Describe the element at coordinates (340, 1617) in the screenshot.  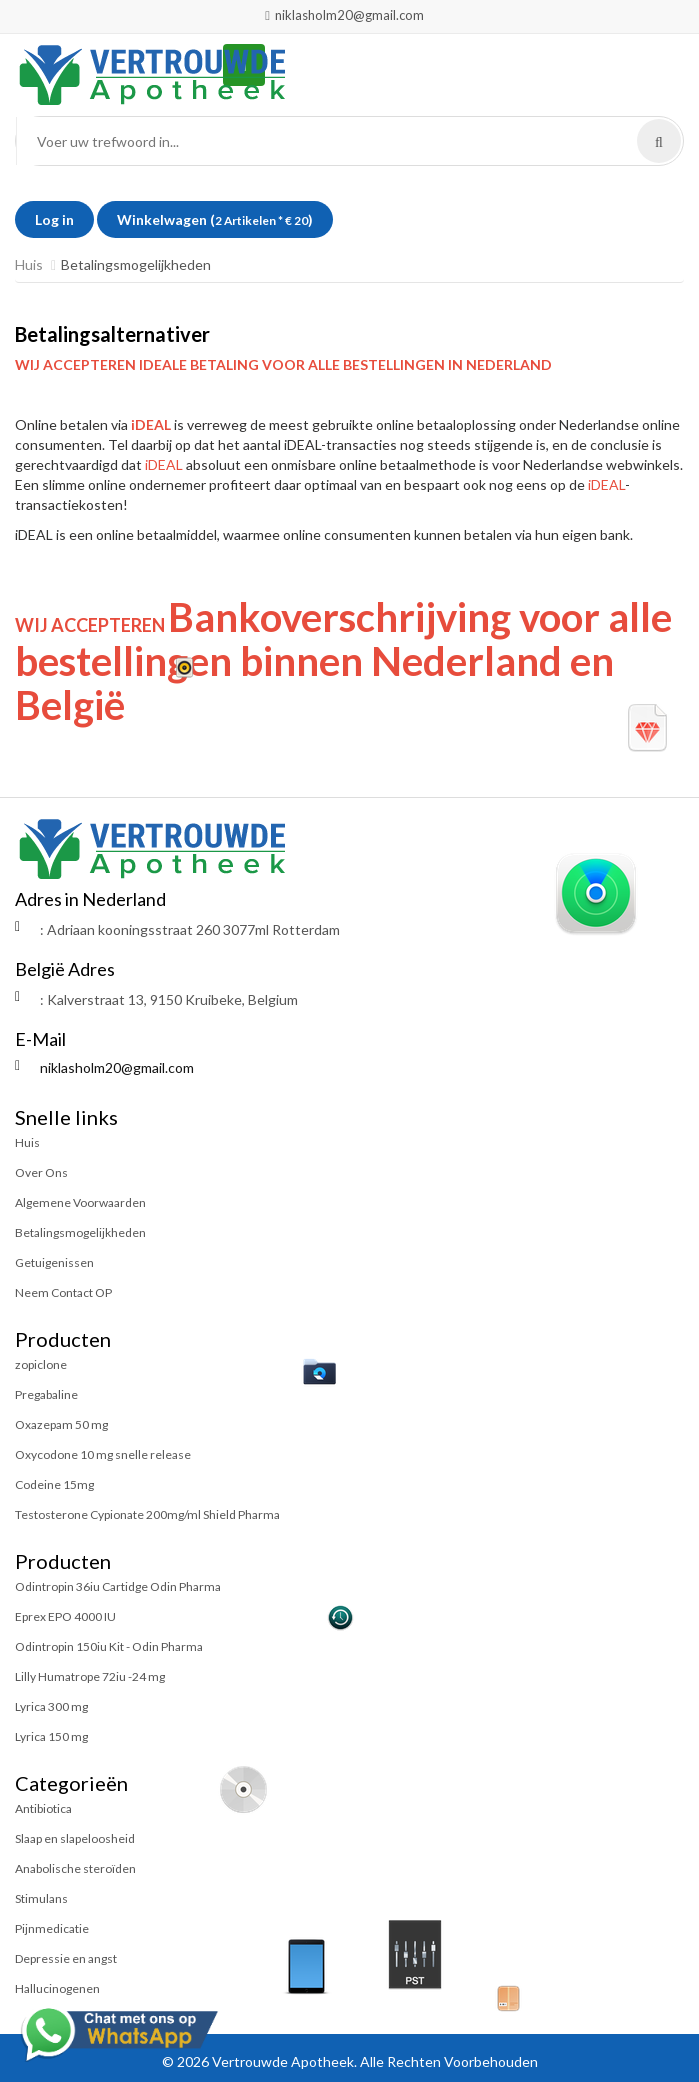
I see `open time machine backup settings` at that location.